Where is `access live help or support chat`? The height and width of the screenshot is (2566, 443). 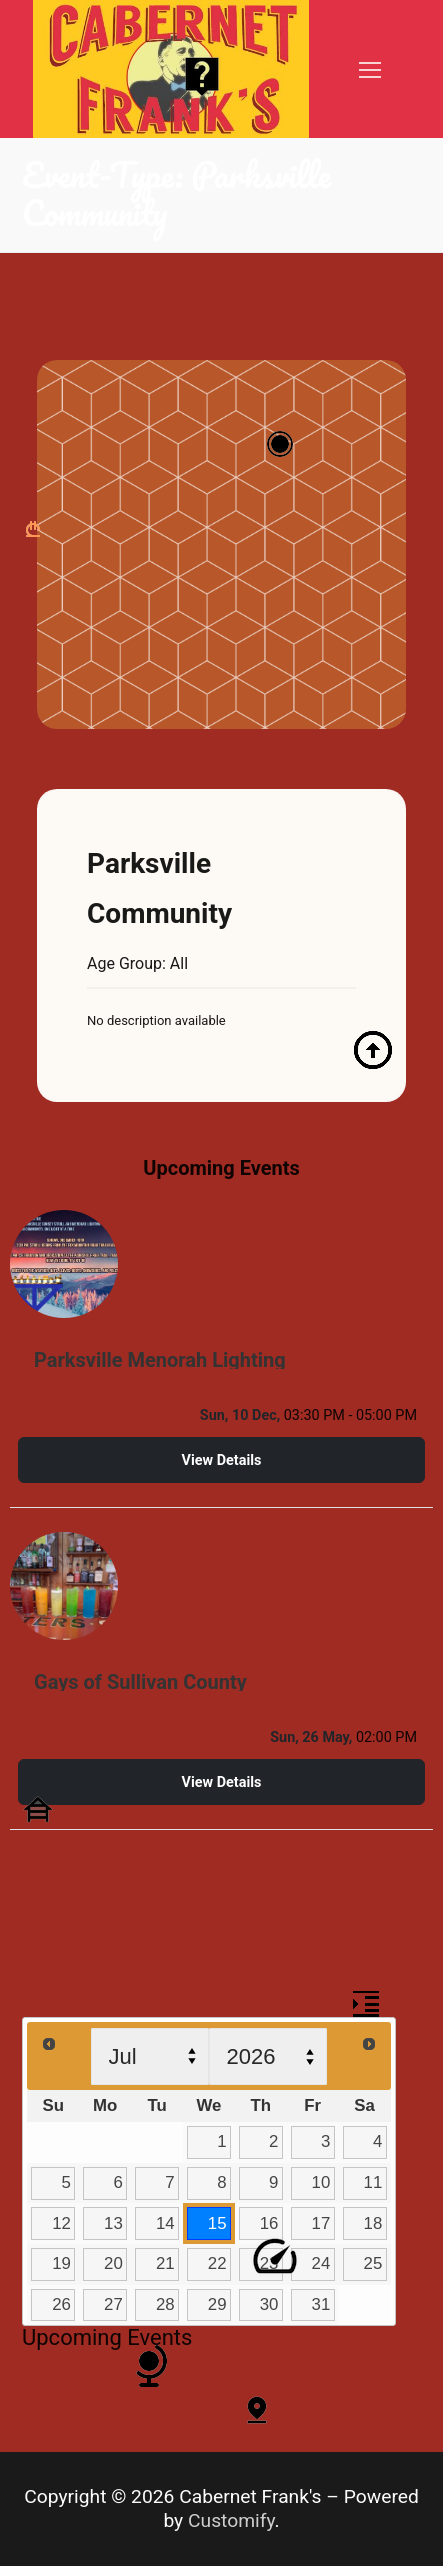 access live help or support chat is located at coordinates (202, 76).